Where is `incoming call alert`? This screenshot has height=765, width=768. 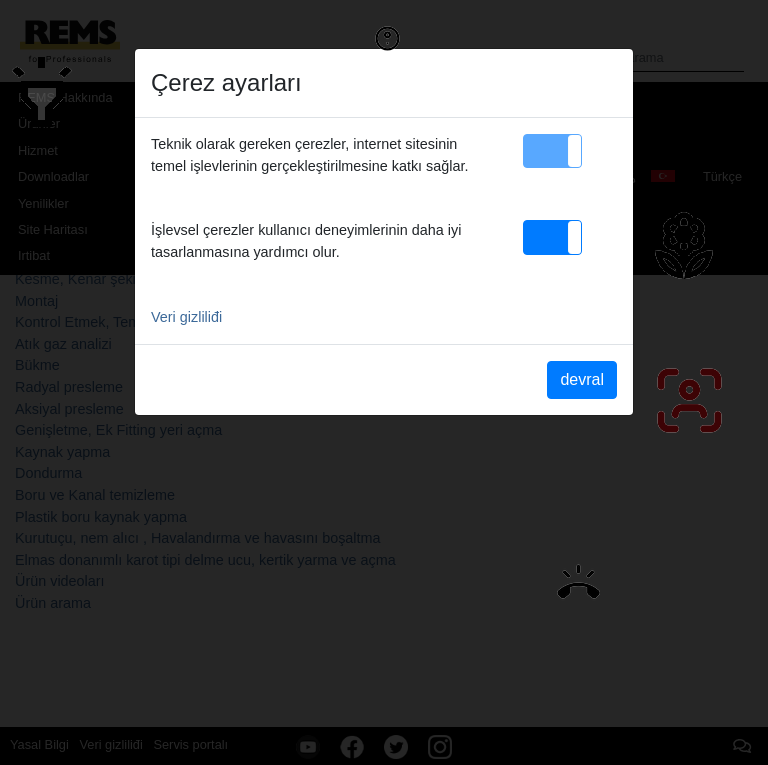
incoming call alert is located at coordinates (578, 582).